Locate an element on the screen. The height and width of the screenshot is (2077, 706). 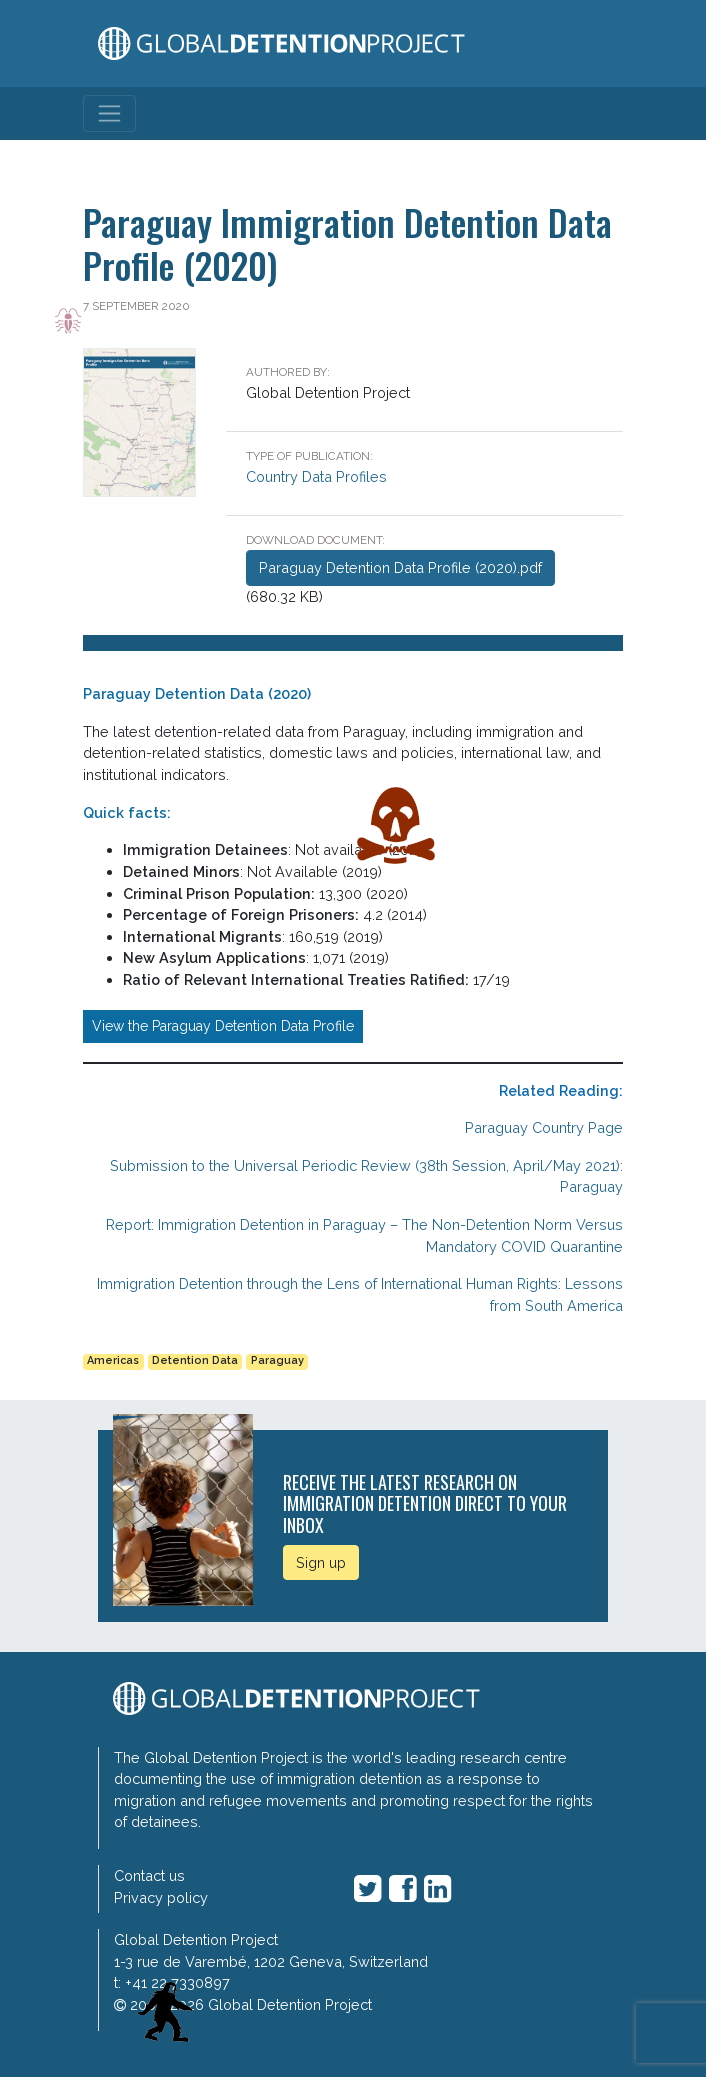
indicates a bug or issue in the system is located at coordinates (68, 321).